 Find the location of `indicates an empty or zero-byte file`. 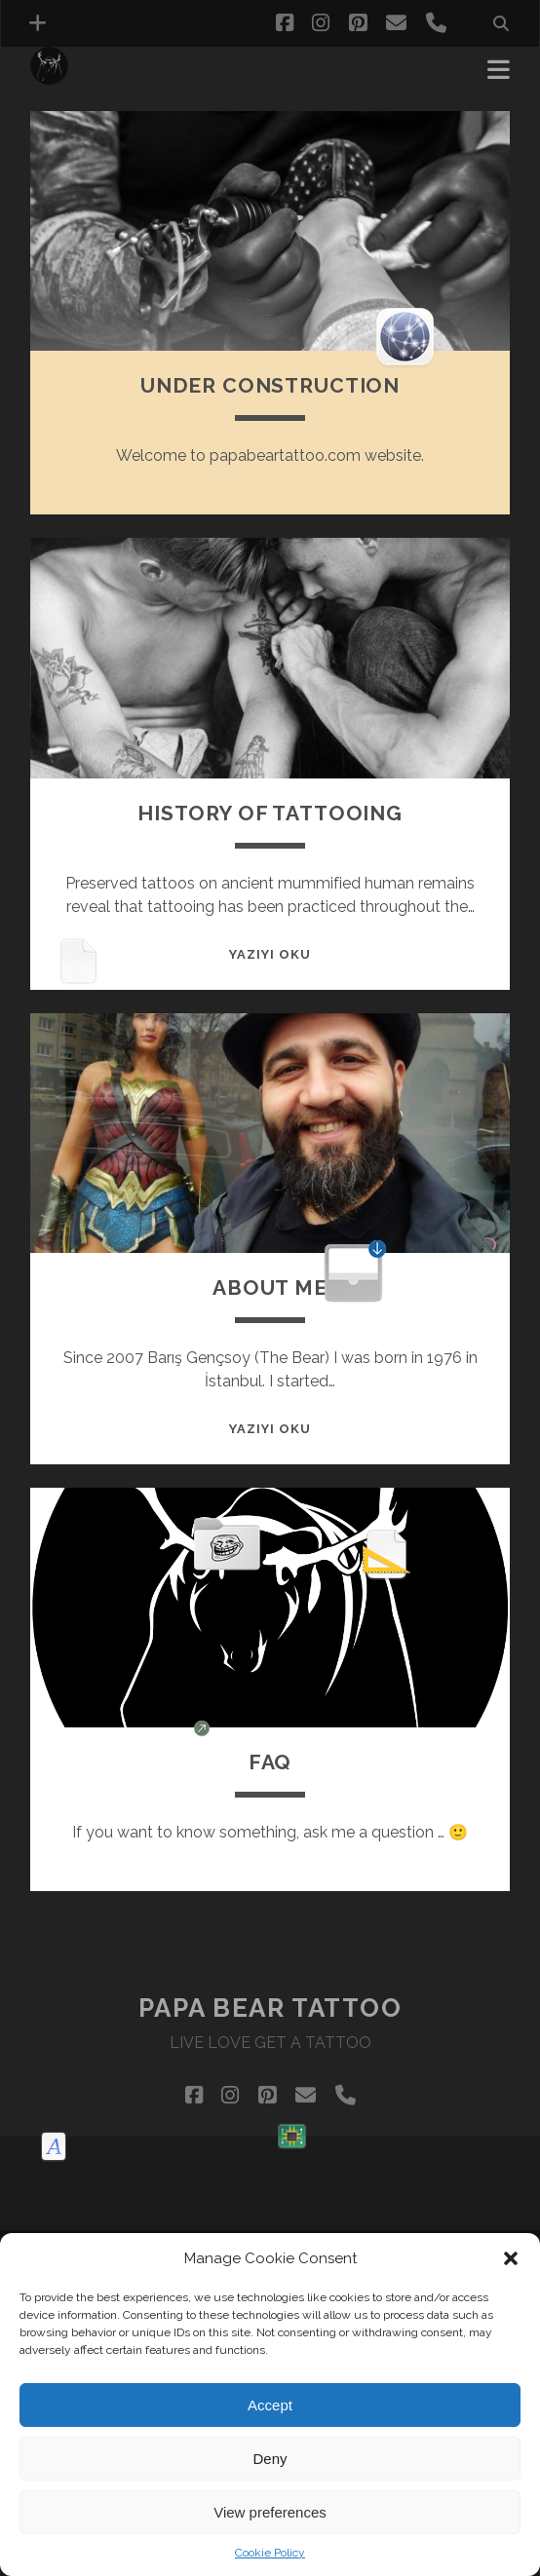

indicates an empty or zero-byte file is located at coordinates (78, 961).